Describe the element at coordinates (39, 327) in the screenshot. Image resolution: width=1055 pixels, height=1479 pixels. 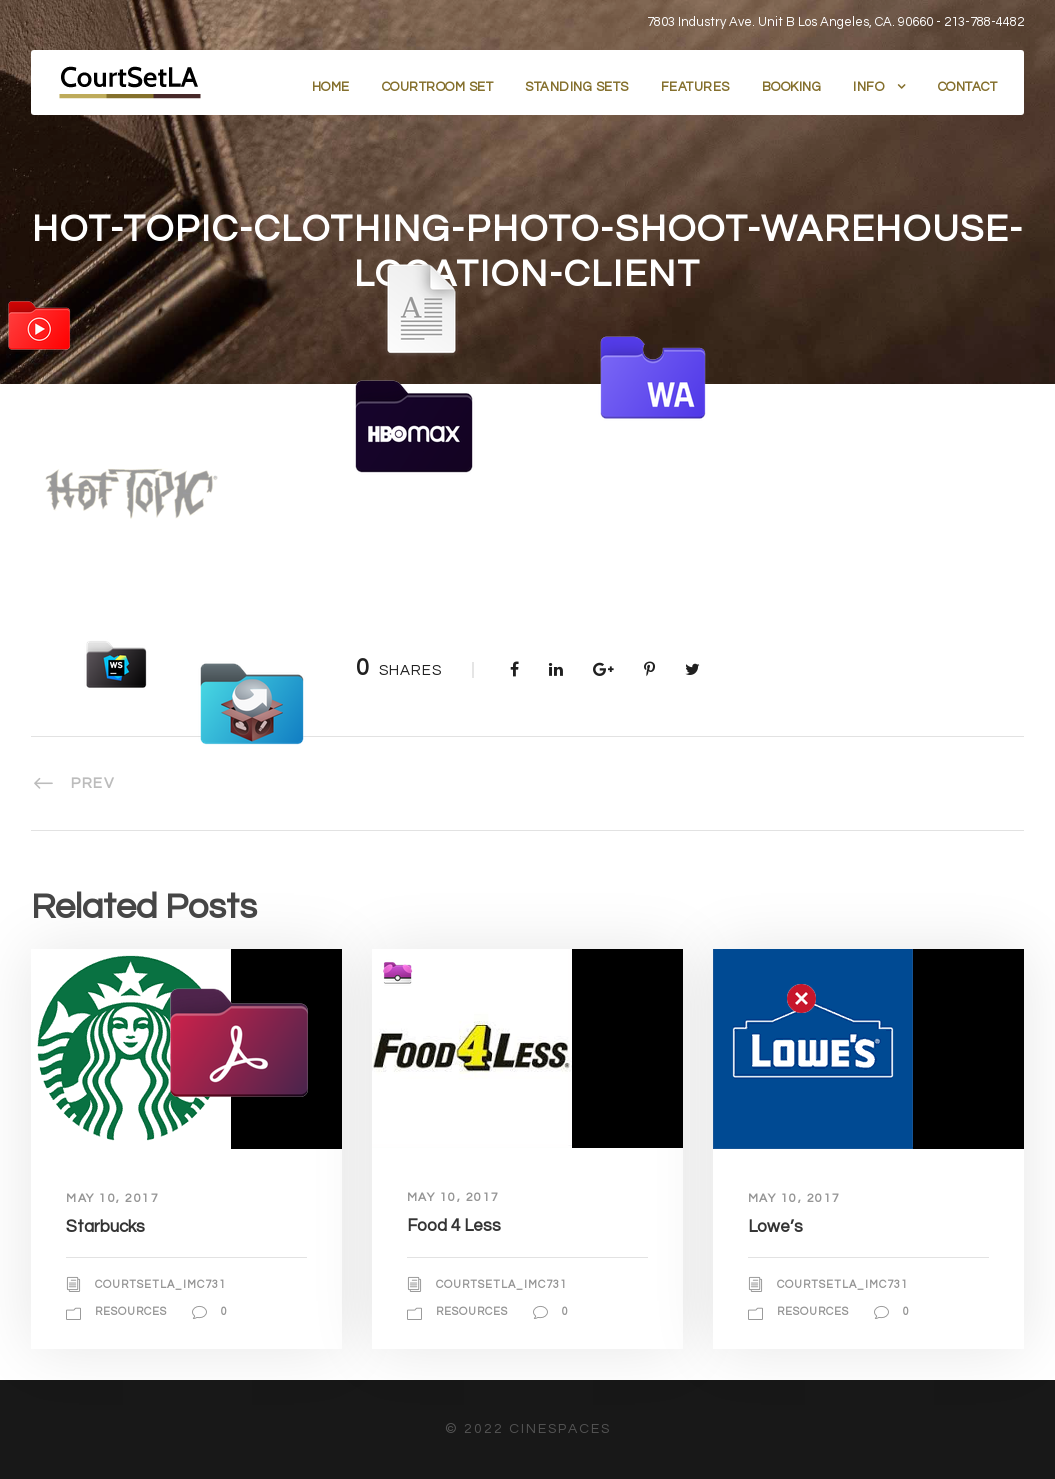
I see `open folder containing youtube music files` at that location.